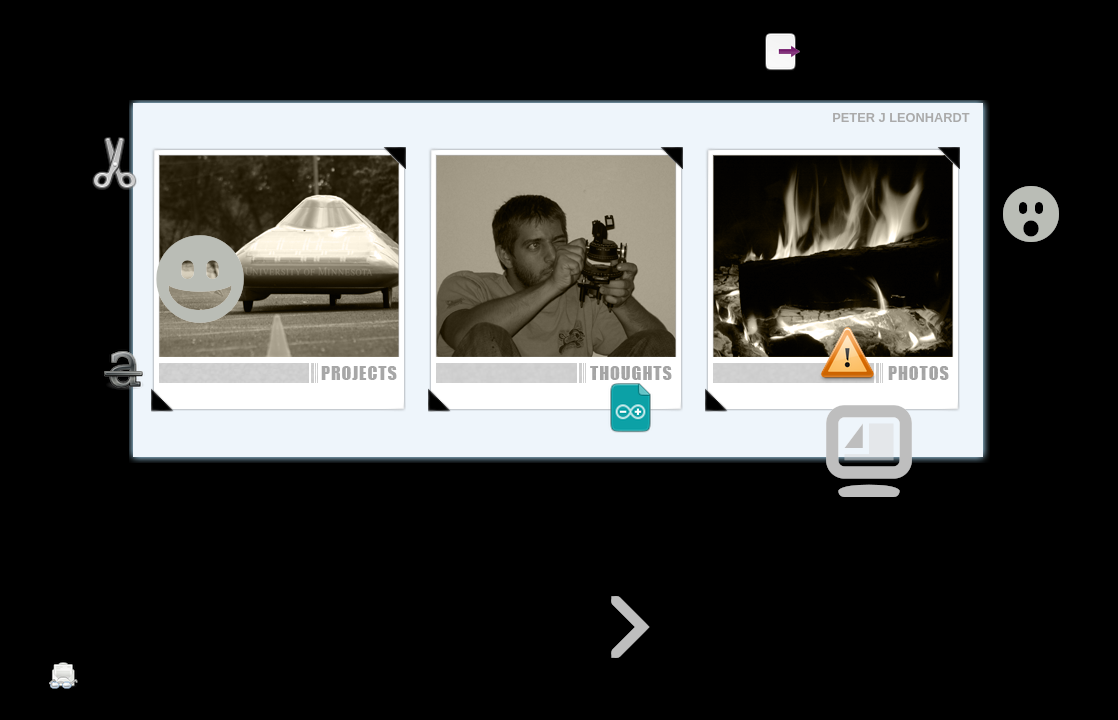 Image resolution: width=1118 pixels, height=720 pixels. I want to click on surprised reaction emoji, so click(1031, 214).